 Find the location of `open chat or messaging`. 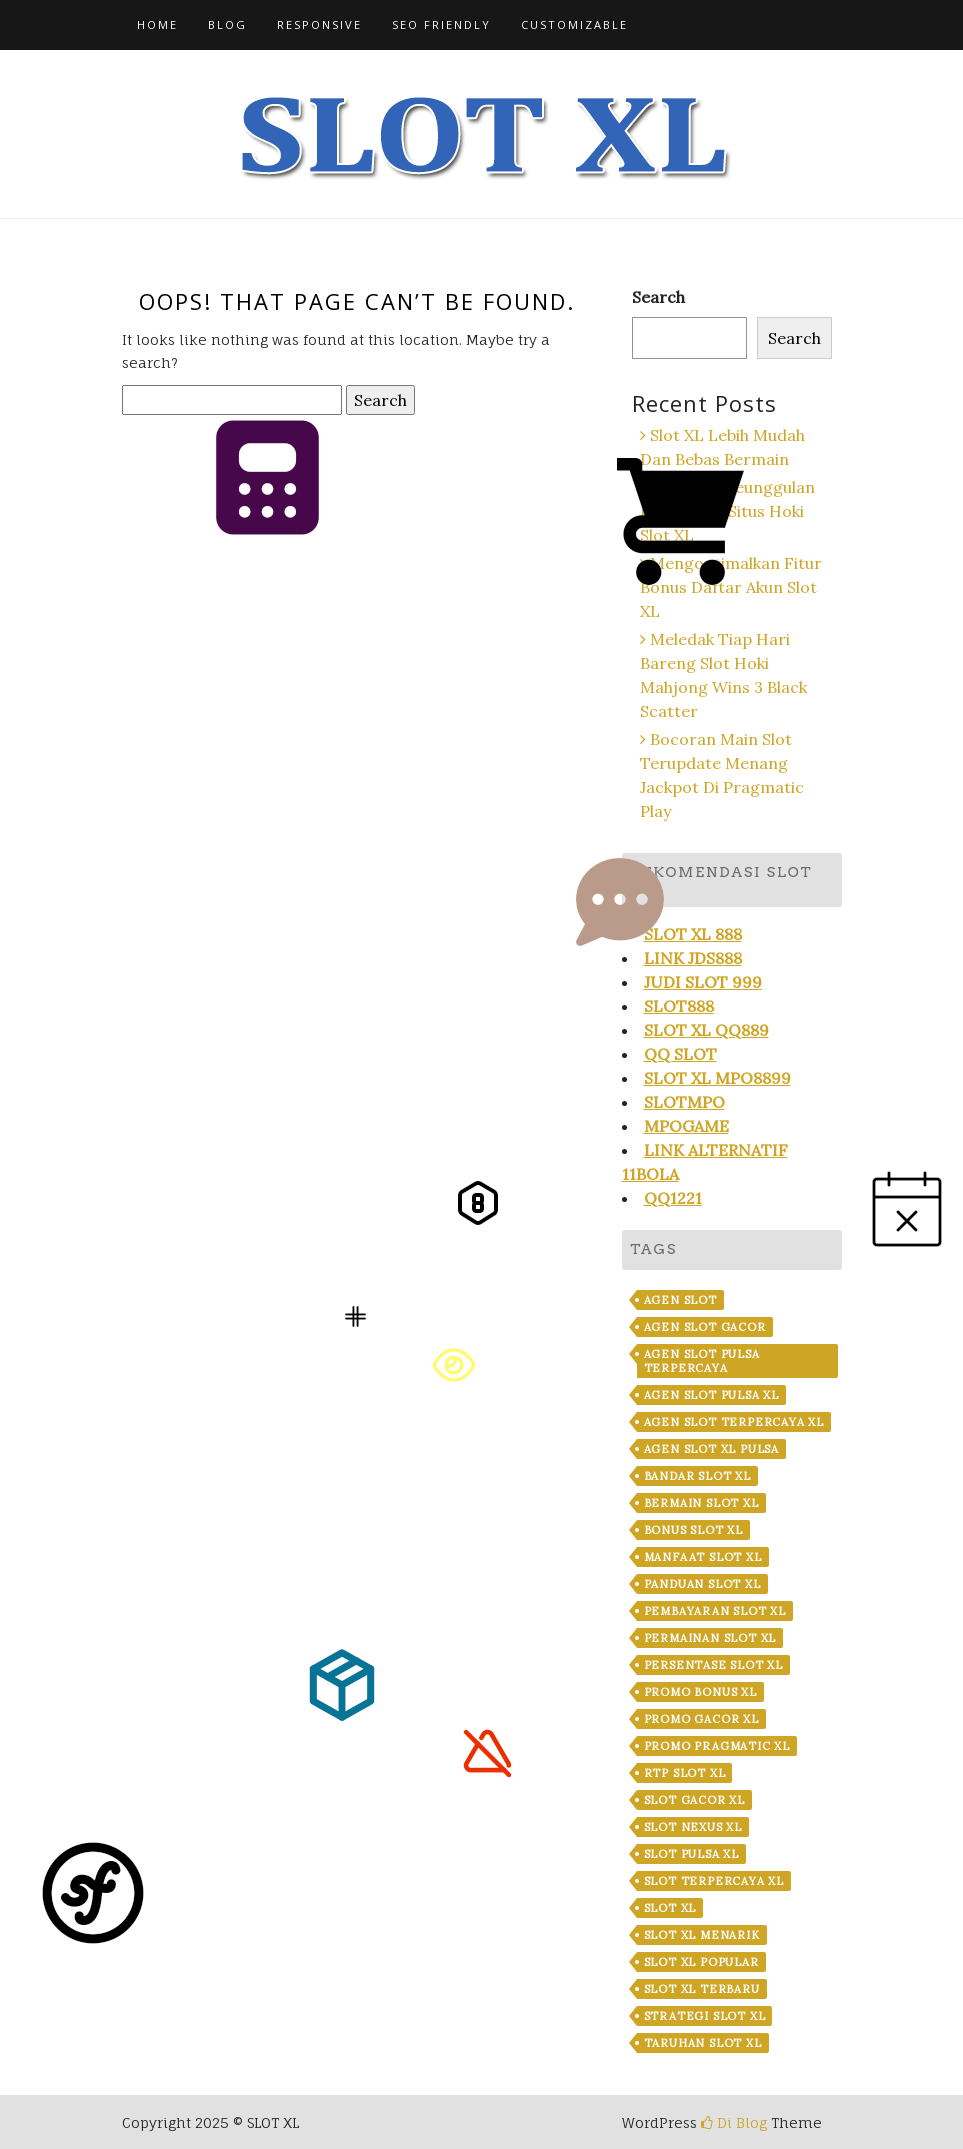

open chat or messaging is located at coordinates (620, 902).